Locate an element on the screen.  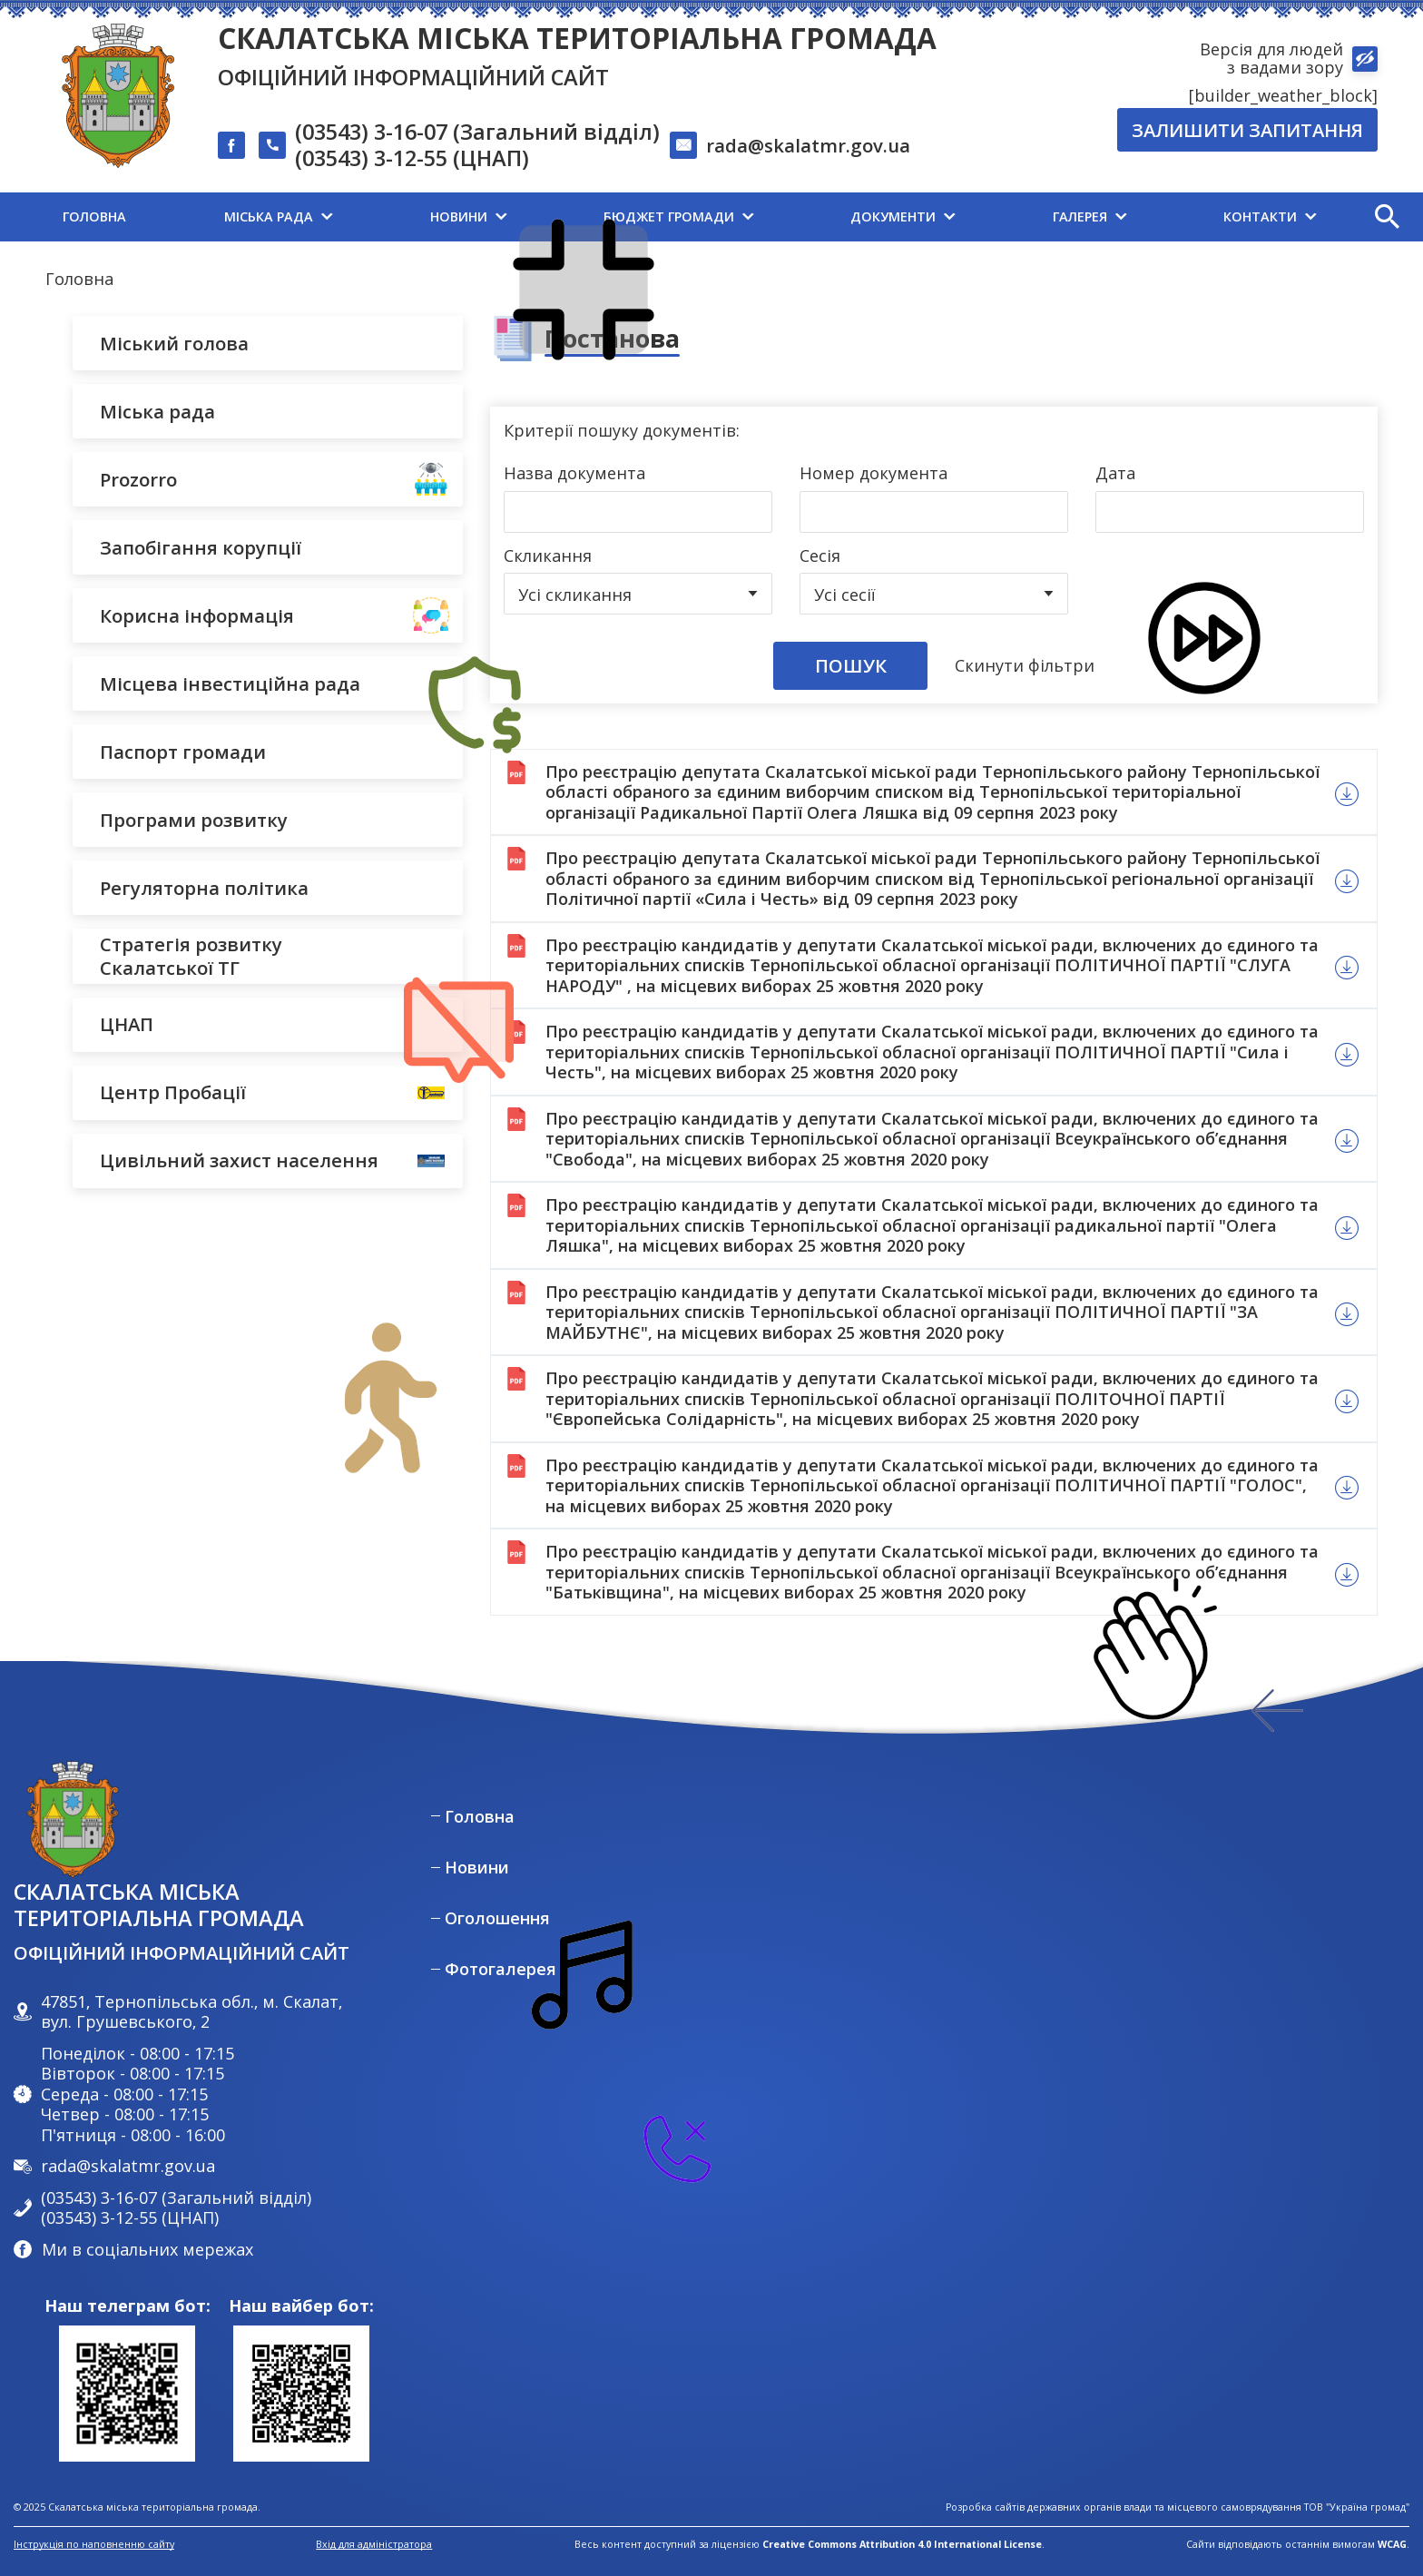
go back to the previous screen is located at coordinates (1277, 1710).